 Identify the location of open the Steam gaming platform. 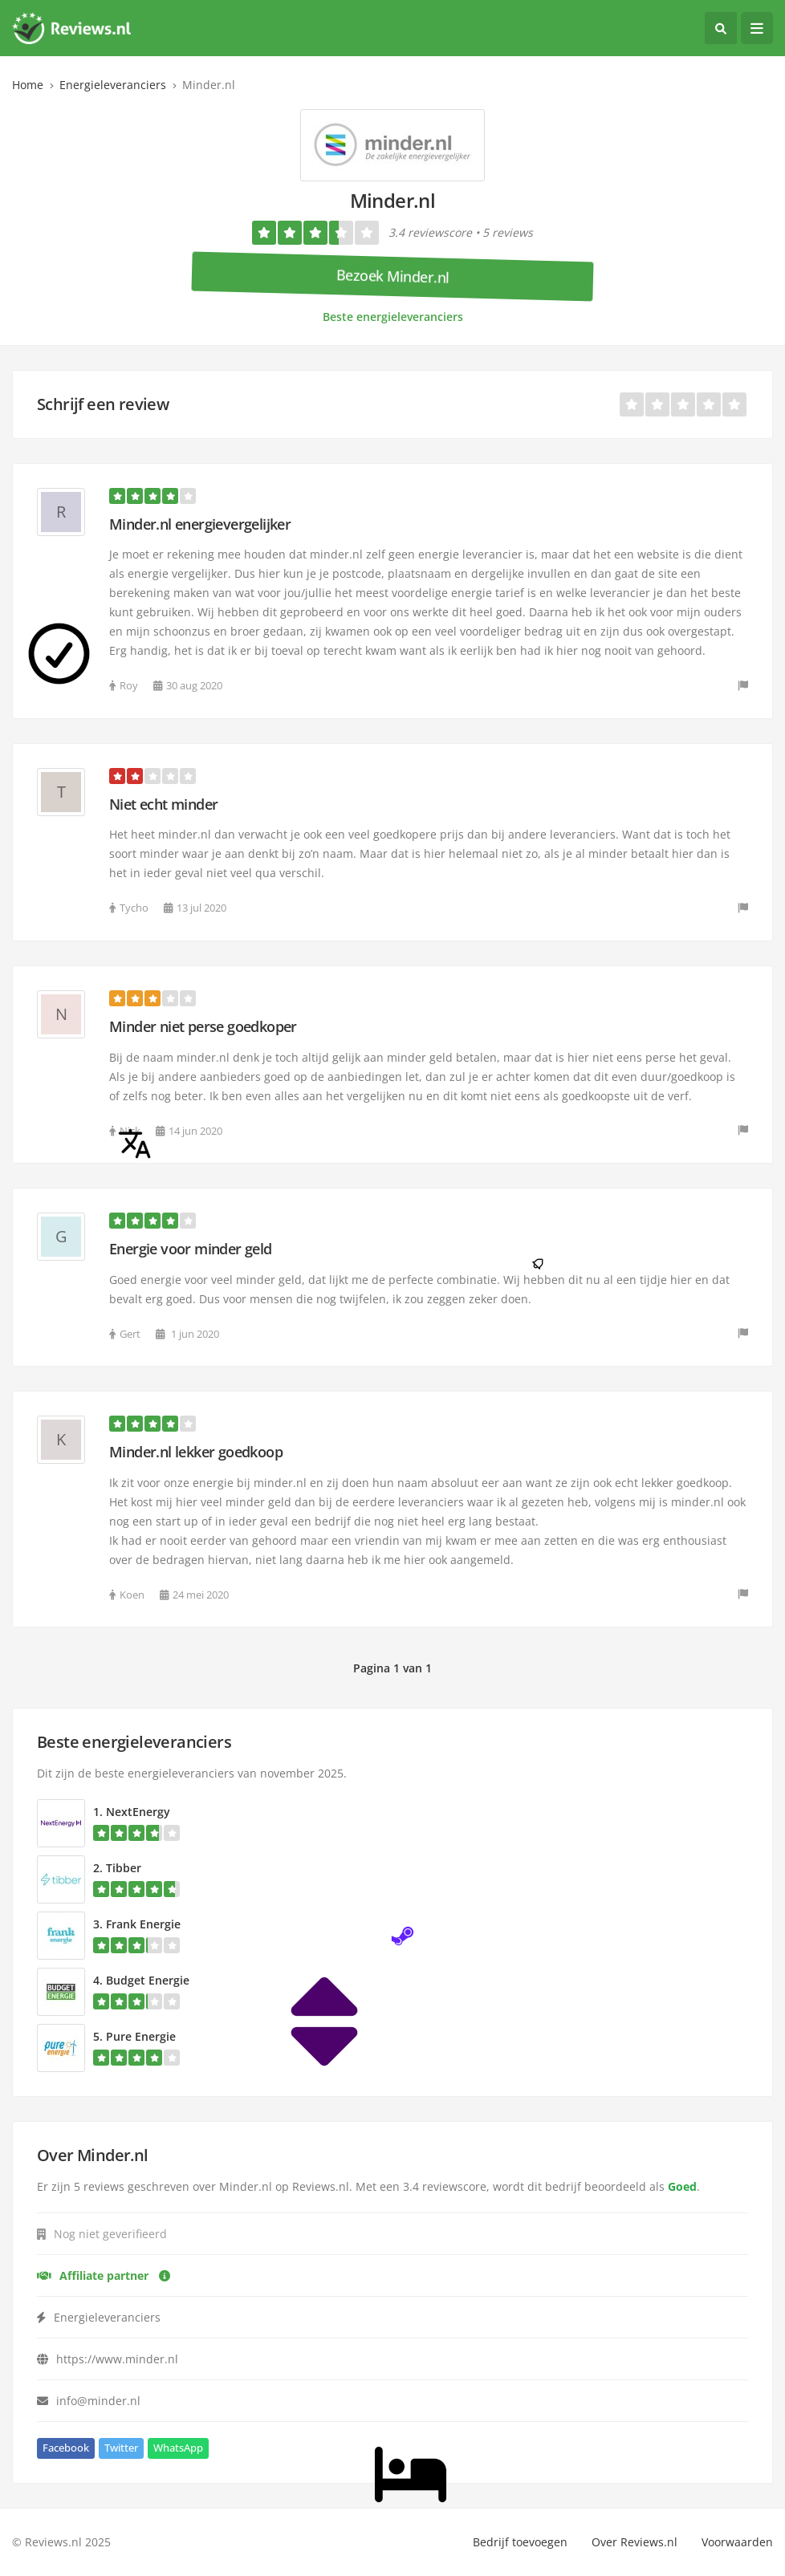
(402, 1936).